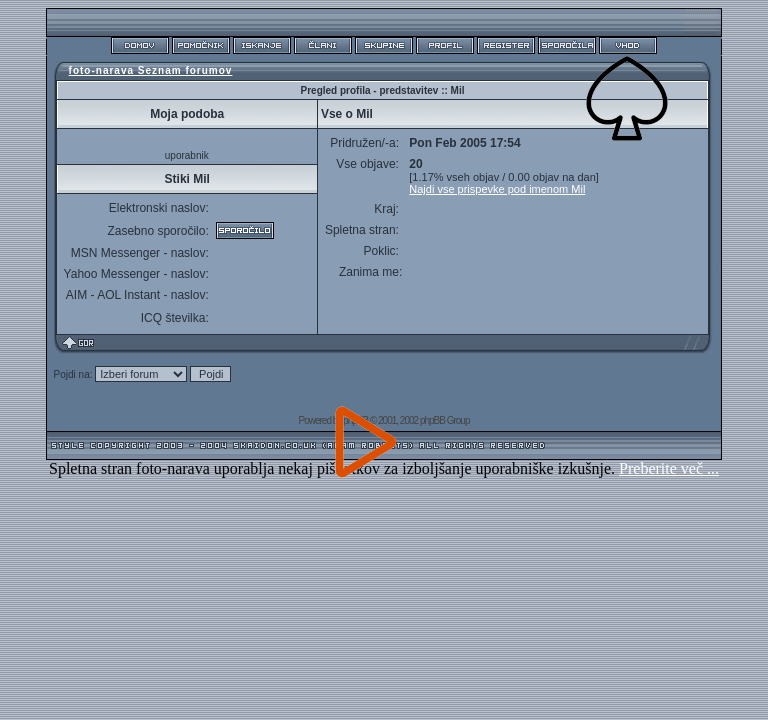 The width and height of the screenshot is (768, 720). What do you see at coordinates (627, 100) in the screenshot?
I see `spade suit symbol for card games` at bounding box center [627, 100].